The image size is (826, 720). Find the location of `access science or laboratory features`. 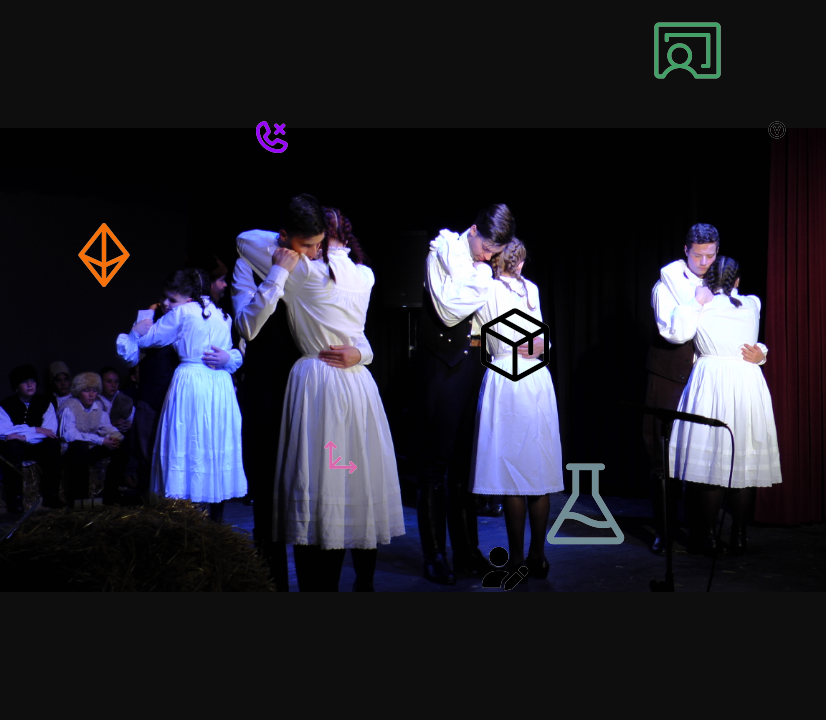

access science or laboratory features is located at coordinates (585, 505).